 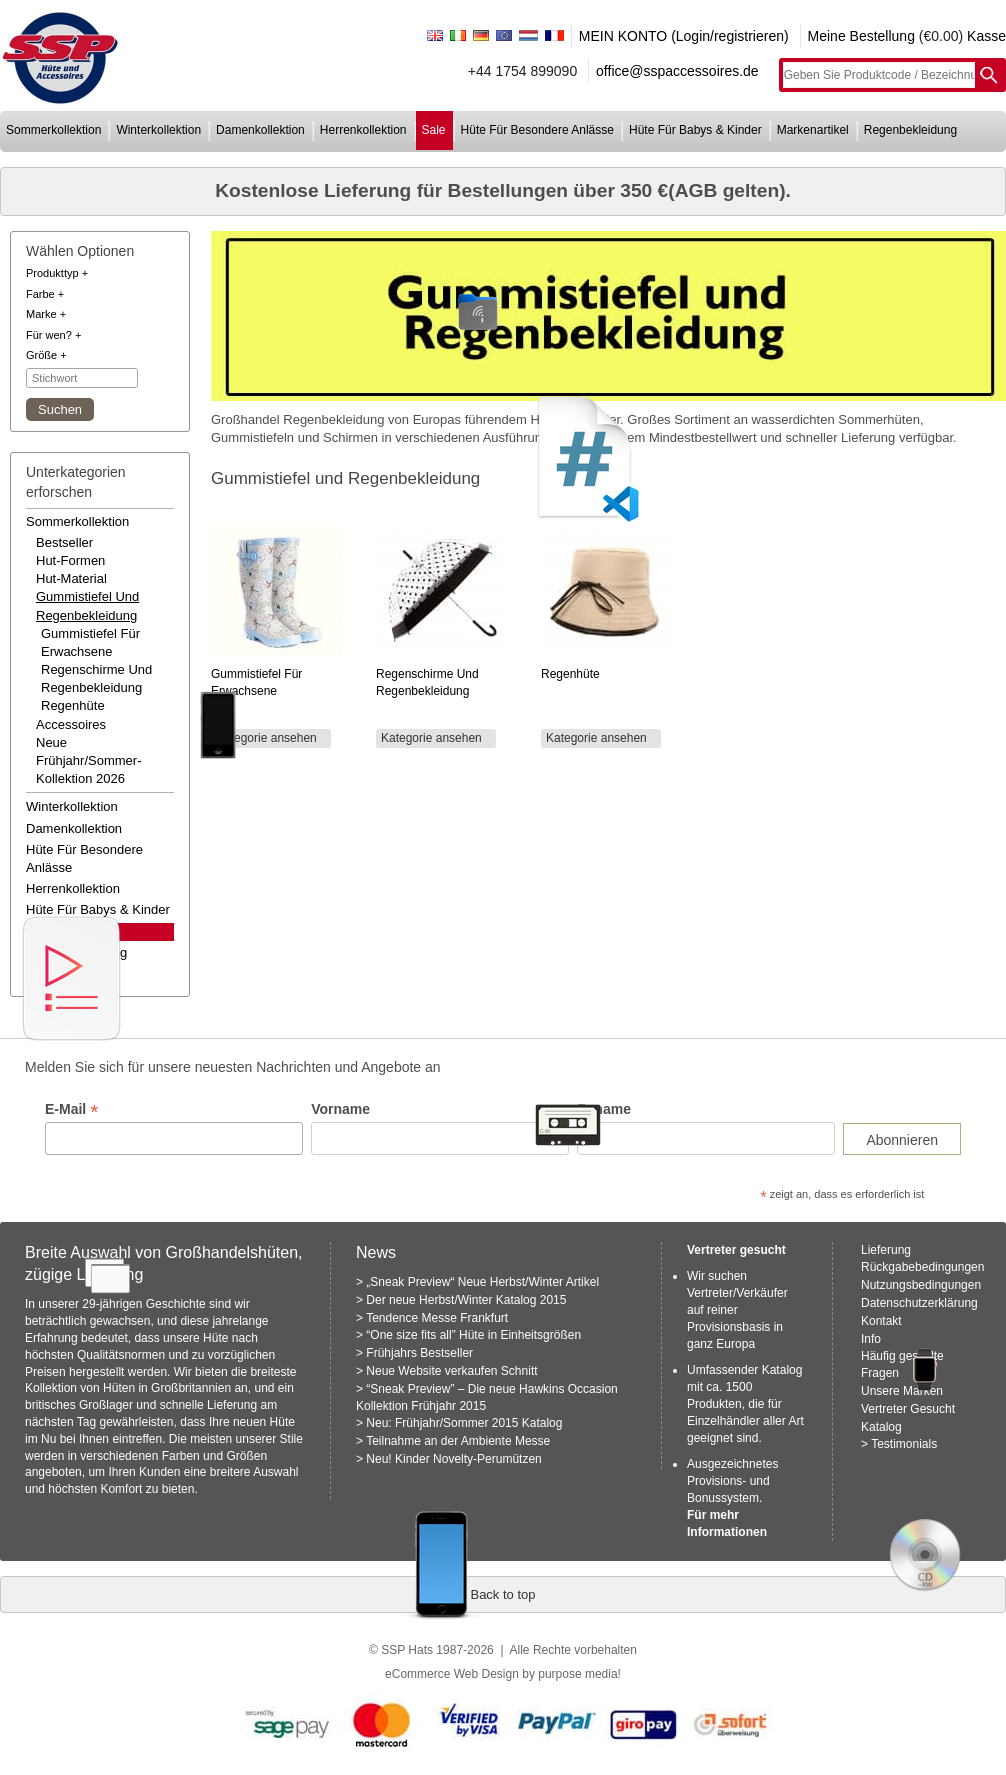 What do you see at coordinates (568, 1125) in the screenshot?
I see `indicates terminal session recording is active` at bounding box center [568, 1125].